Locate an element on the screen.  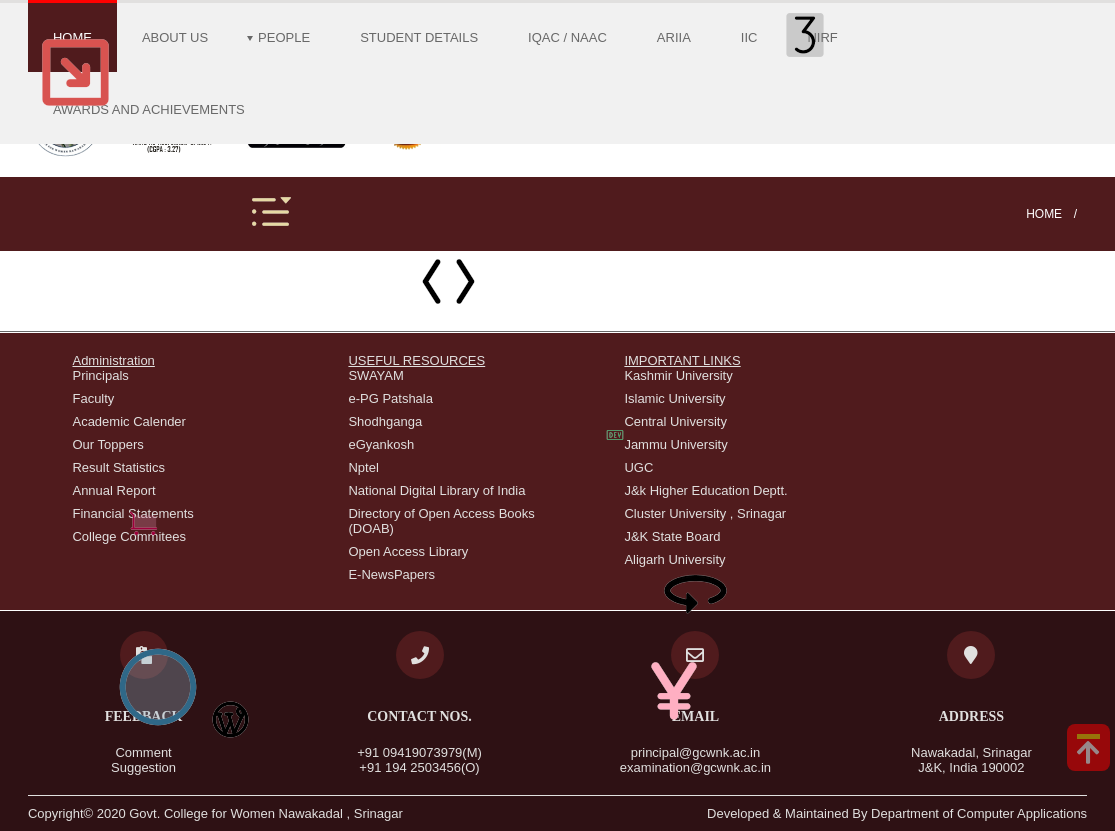
visit dev.to community profile is located at coordinates (615, 435).